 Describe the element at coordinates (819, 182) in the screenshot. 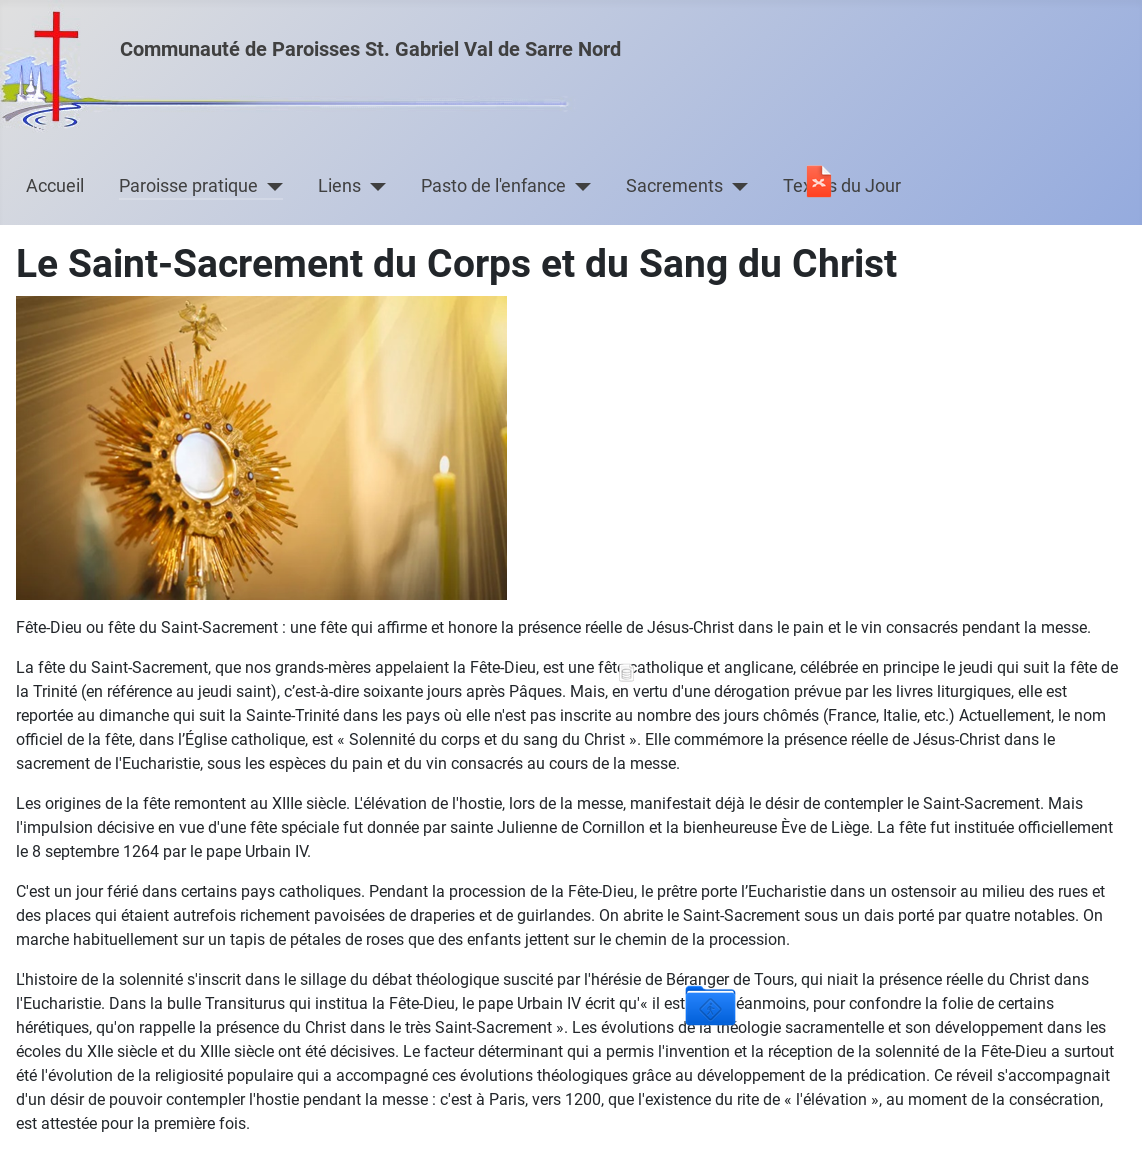

I see `open an xmind mind mapping file` at that location.